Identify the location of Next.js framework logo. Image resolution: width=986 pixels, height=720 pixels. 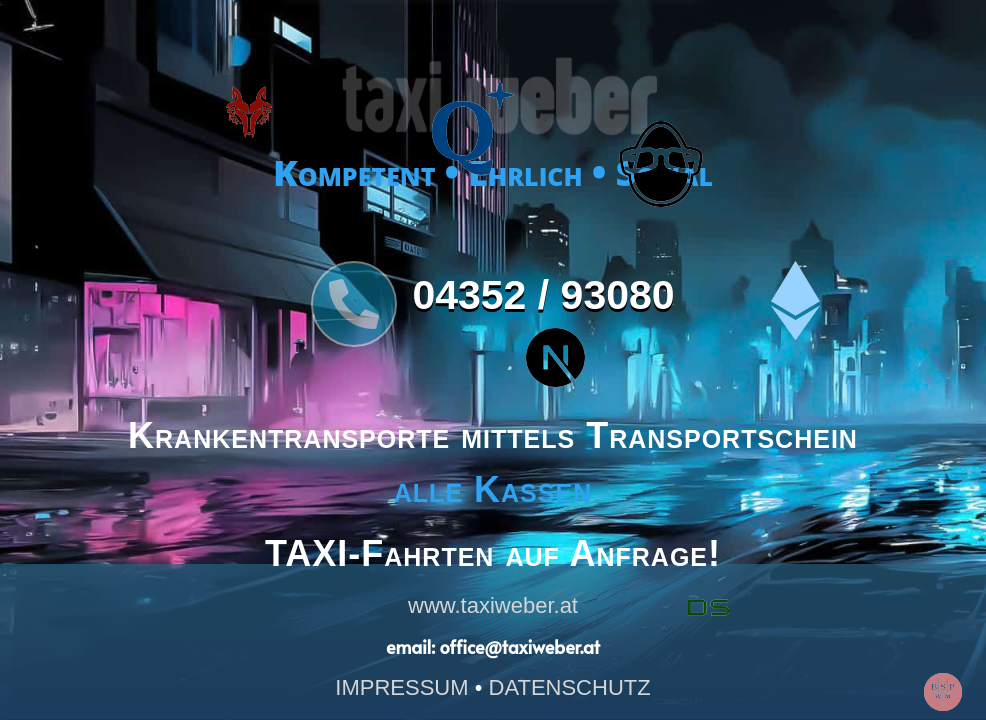
(555, 357).